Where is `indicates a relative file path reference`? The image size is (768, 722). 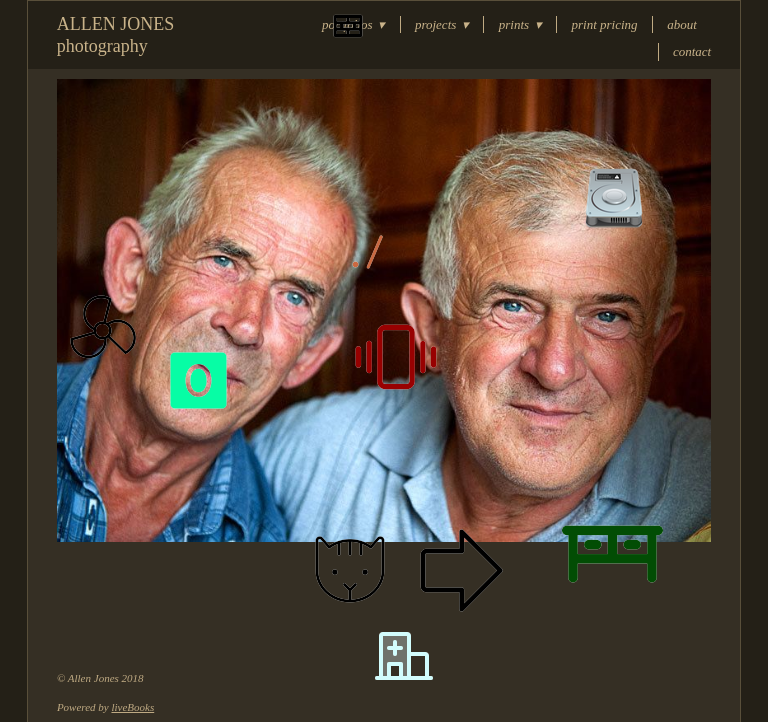
indicates a relative file path reference is located at coordinates (368, 252).